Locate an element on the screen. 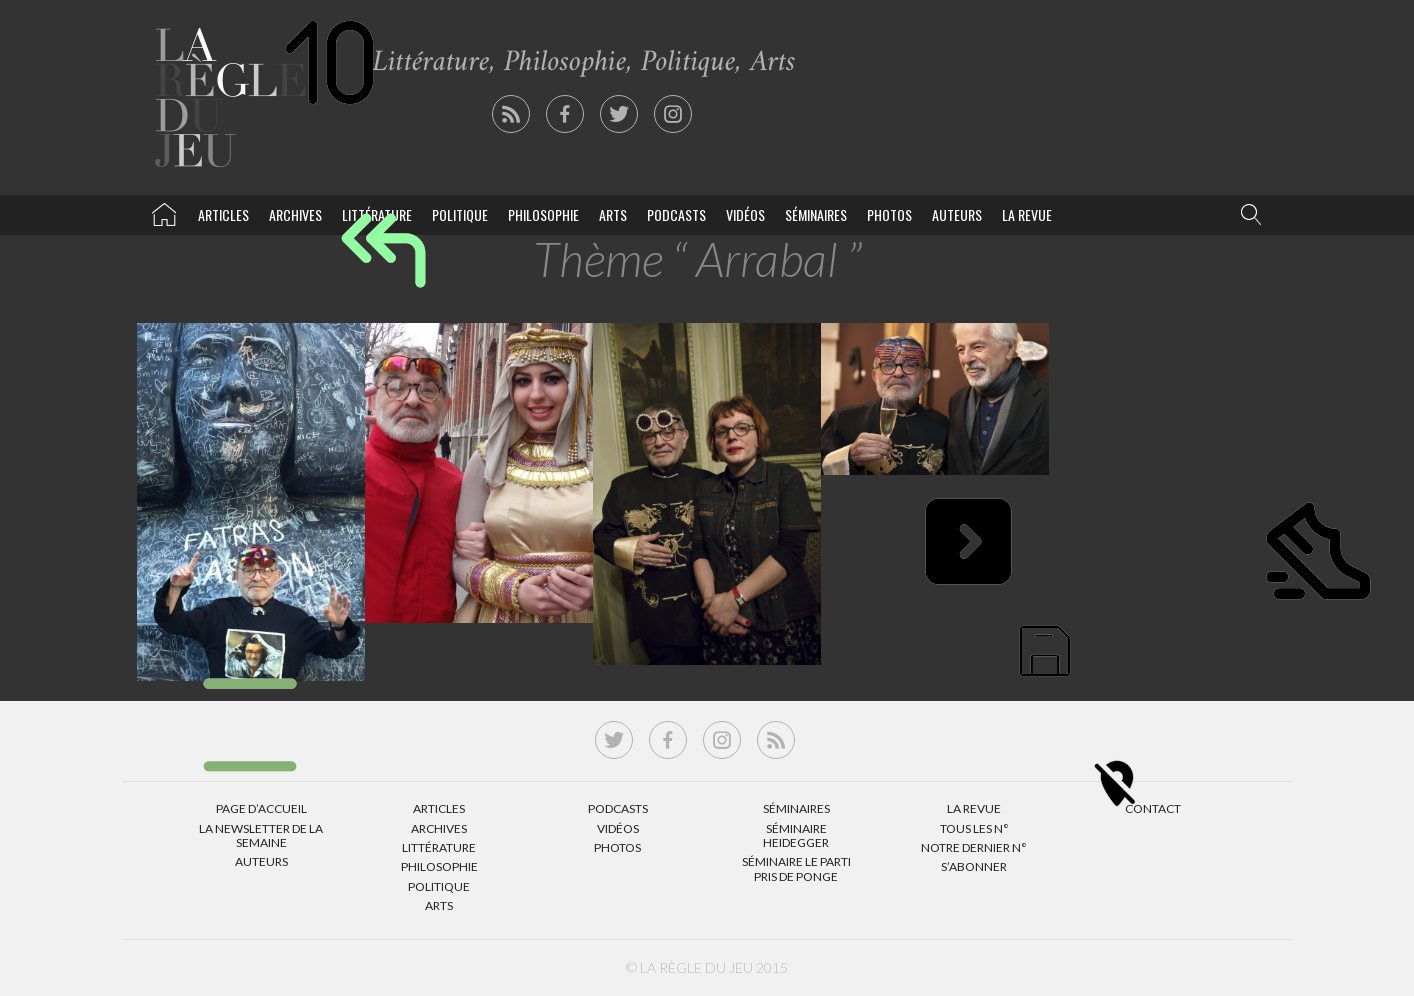  save current file or document is located at coordinates (1045, 651).